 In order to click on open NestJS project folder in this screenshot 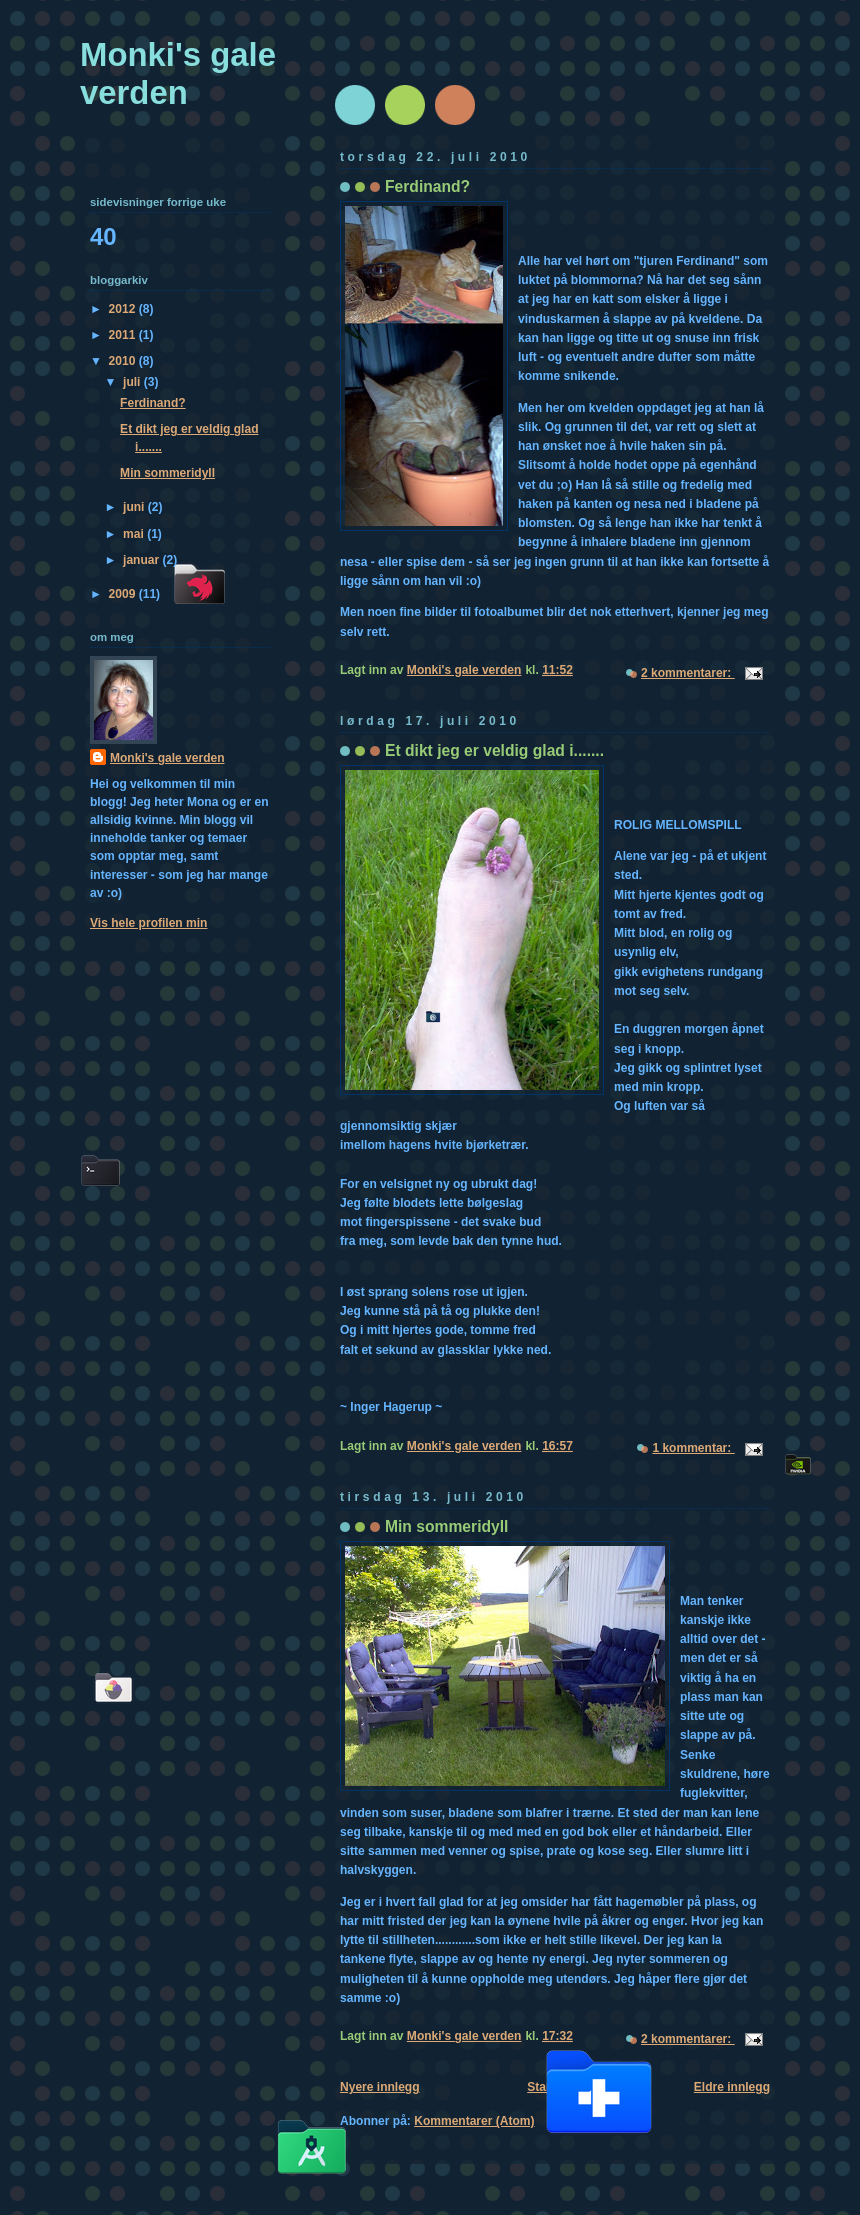, I will do `click(199, 585)`.